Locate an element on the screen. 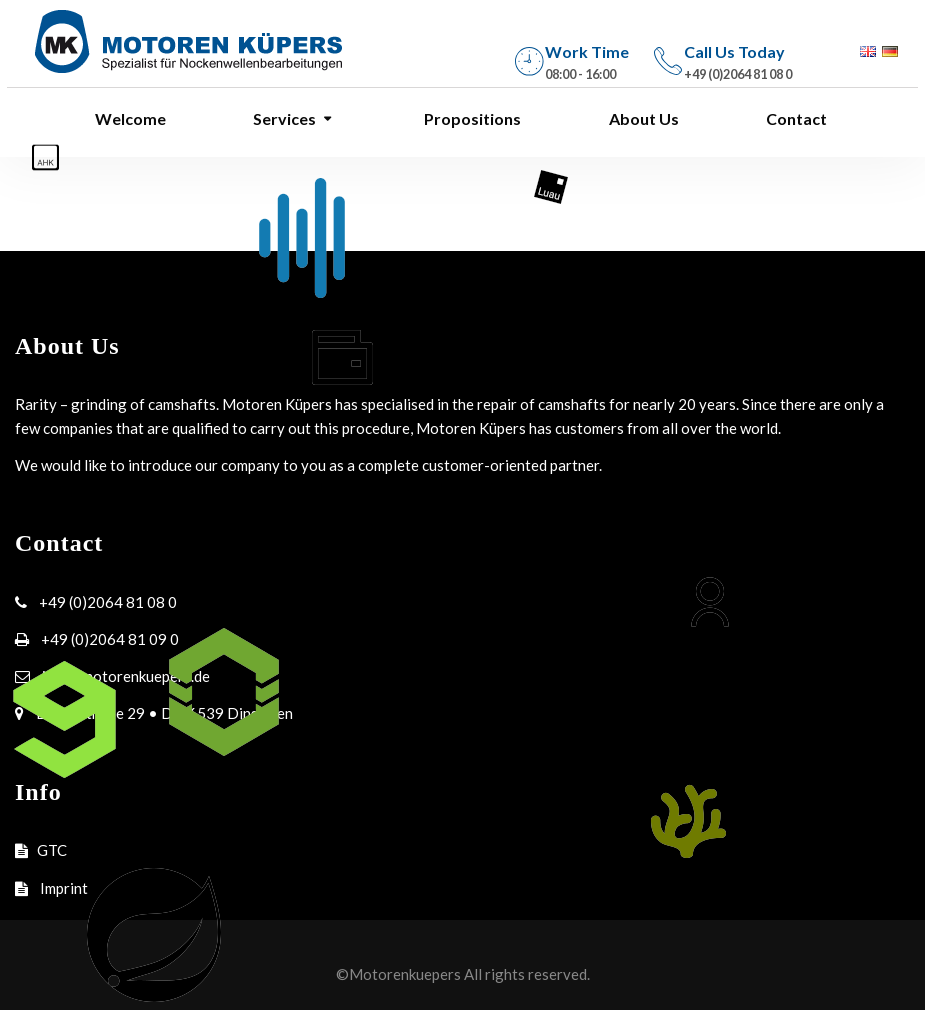 This screenshot has width=925, height=1010. navigate to fugacloud services is located at coordinates (224, 692).